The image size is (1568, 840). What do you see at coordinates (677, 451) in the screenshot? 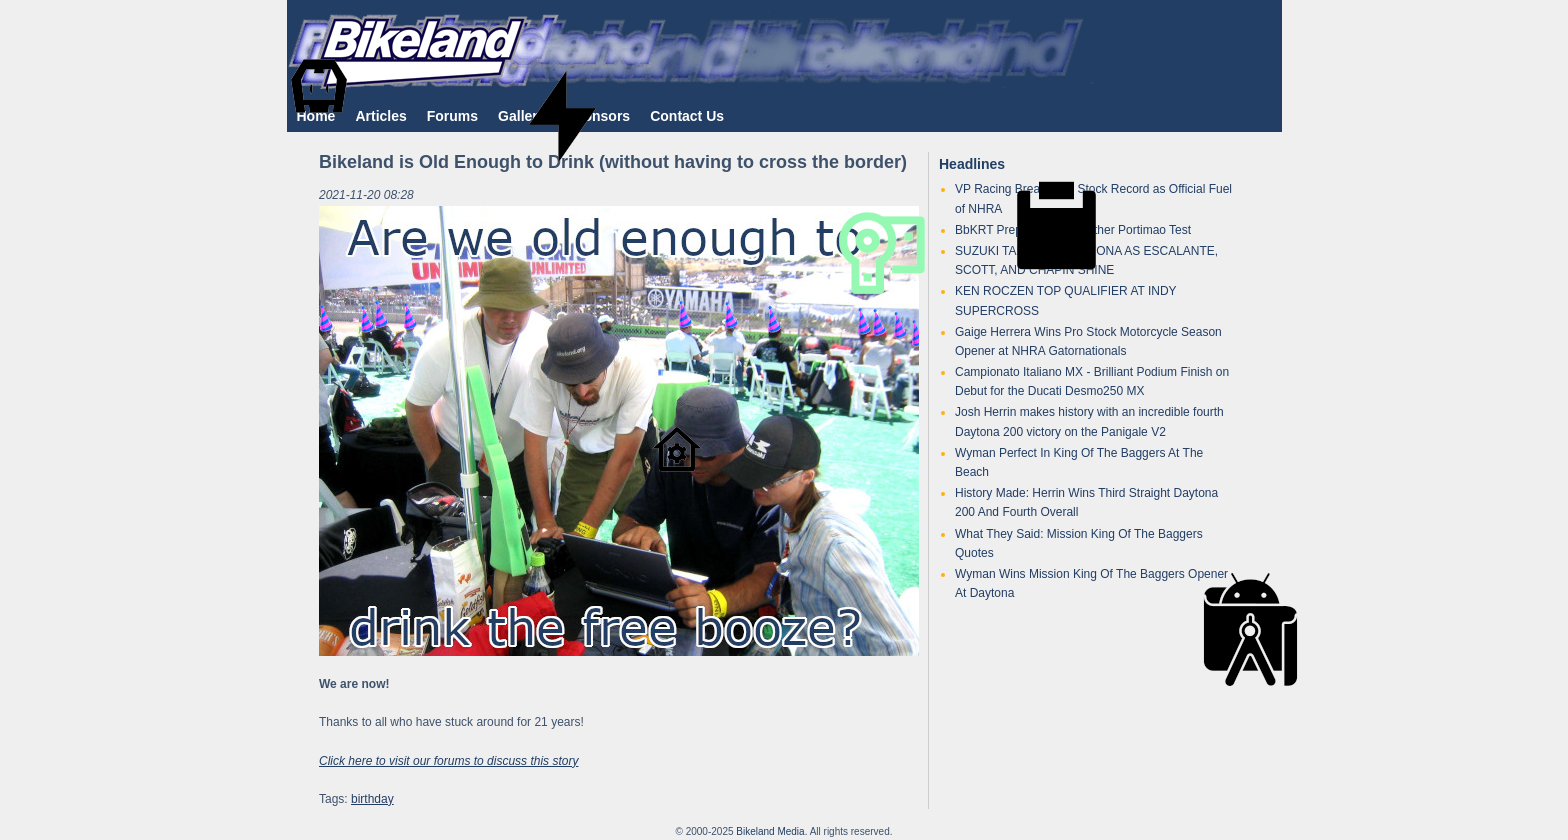
I see `access home settings` at bounding box center [677, 451].